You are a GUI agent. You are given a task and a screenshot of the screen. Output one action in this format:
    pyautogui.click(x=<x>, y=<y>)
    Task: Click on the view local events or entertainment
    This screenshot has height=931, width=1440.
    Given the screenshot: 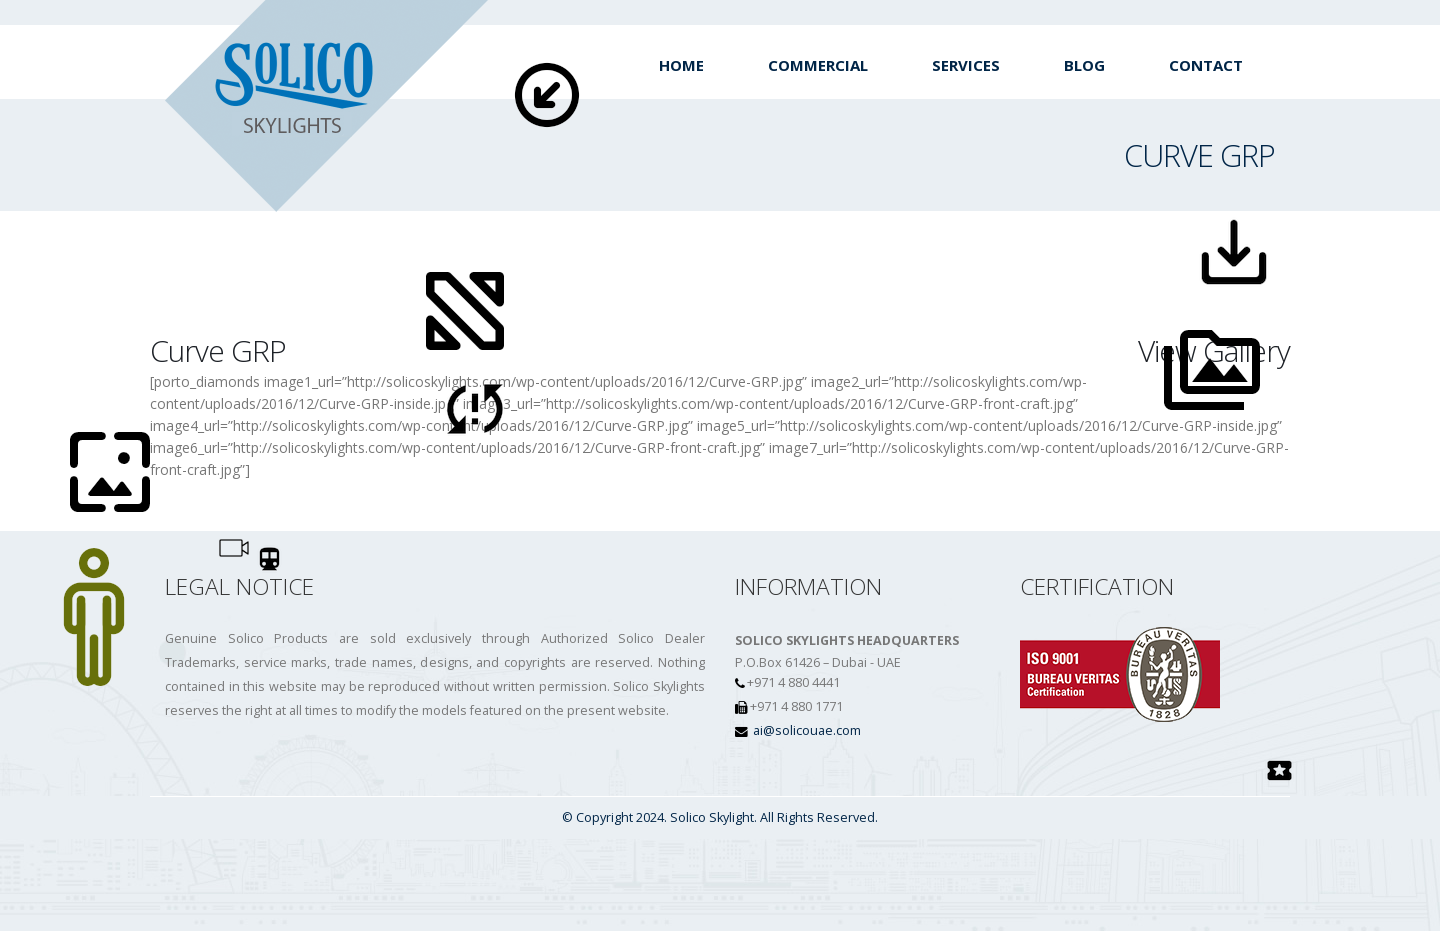 What is the action you would take?
    pyautogui.click(x=1279, y=770)
    